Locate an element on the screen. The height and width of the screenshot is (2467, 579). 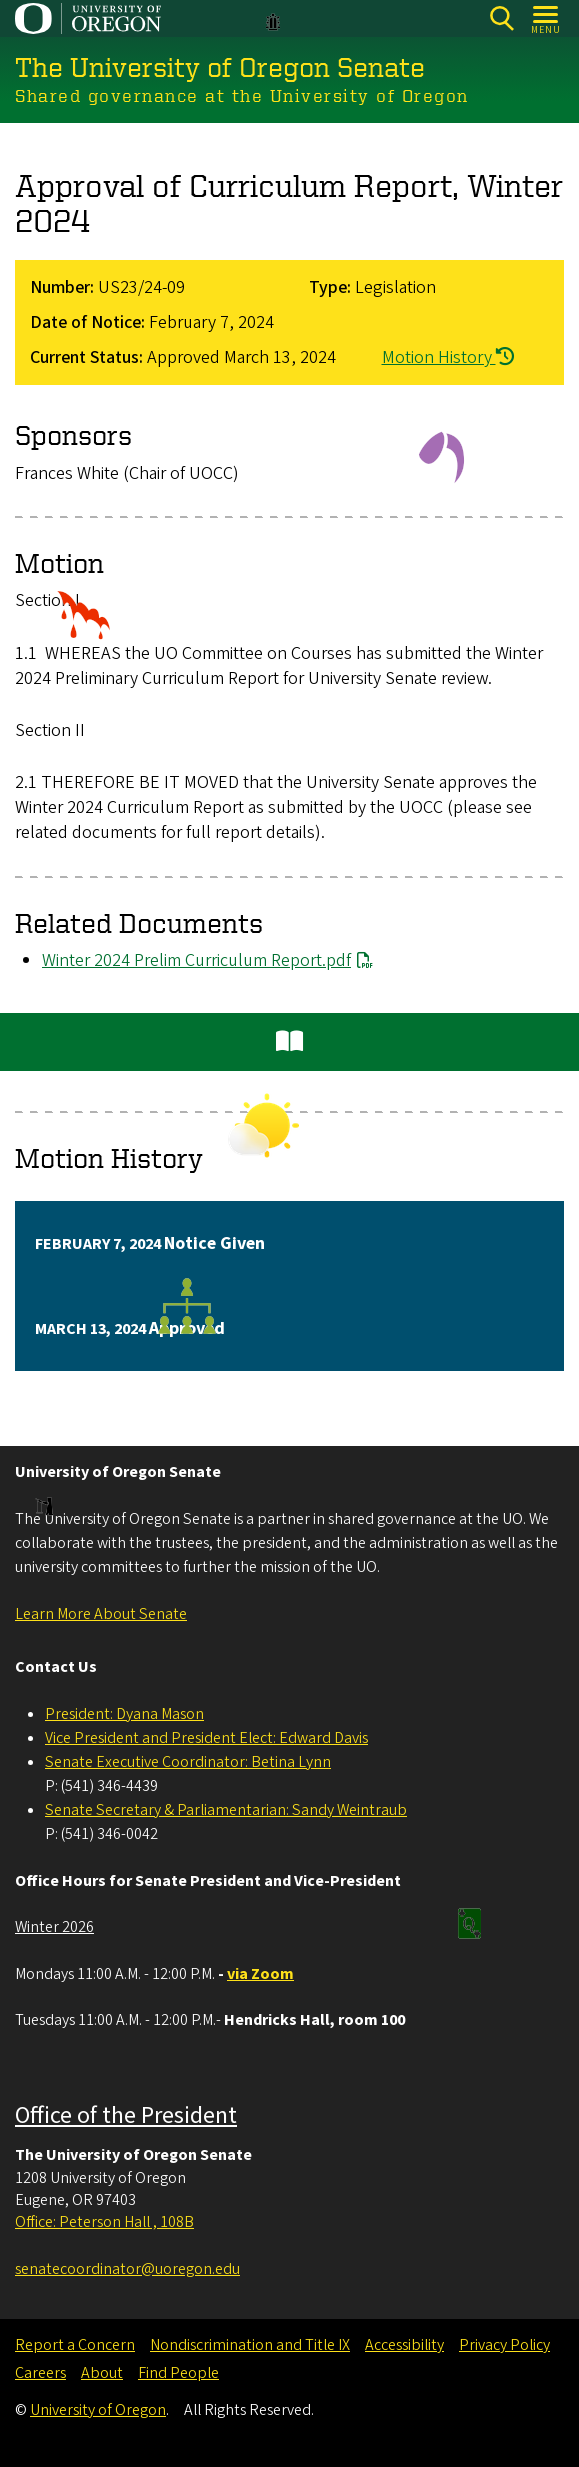
view organizational hierarchy or team structure is located at coordinates (187, 1306).